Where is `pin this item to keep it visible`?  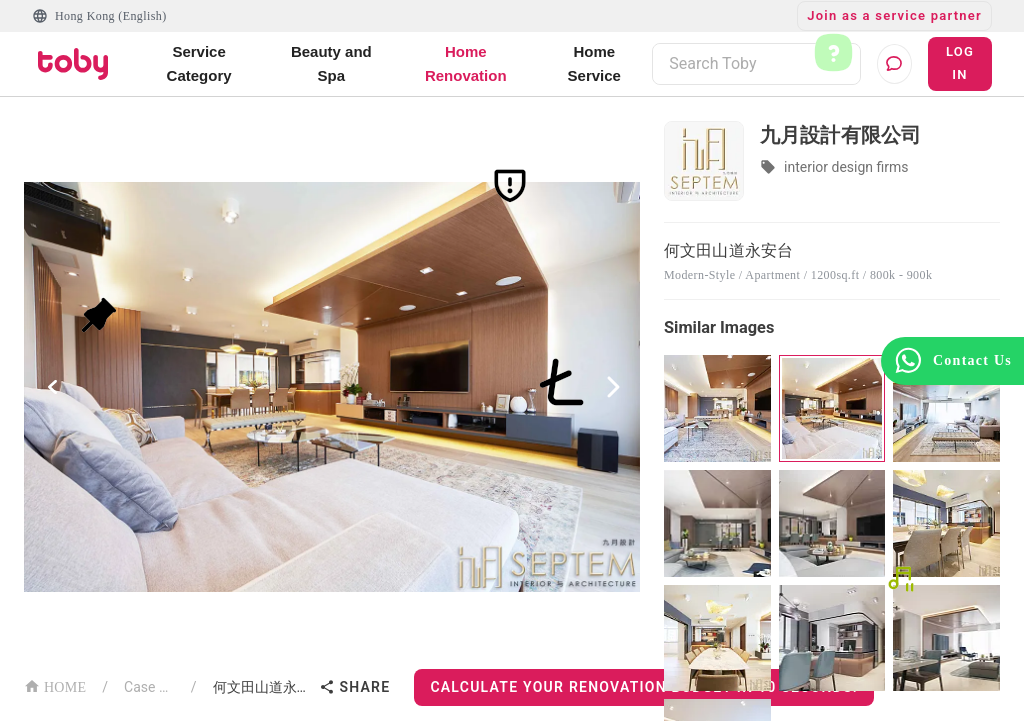
pin this item to keep it visible is located at coordinates (98, 315).